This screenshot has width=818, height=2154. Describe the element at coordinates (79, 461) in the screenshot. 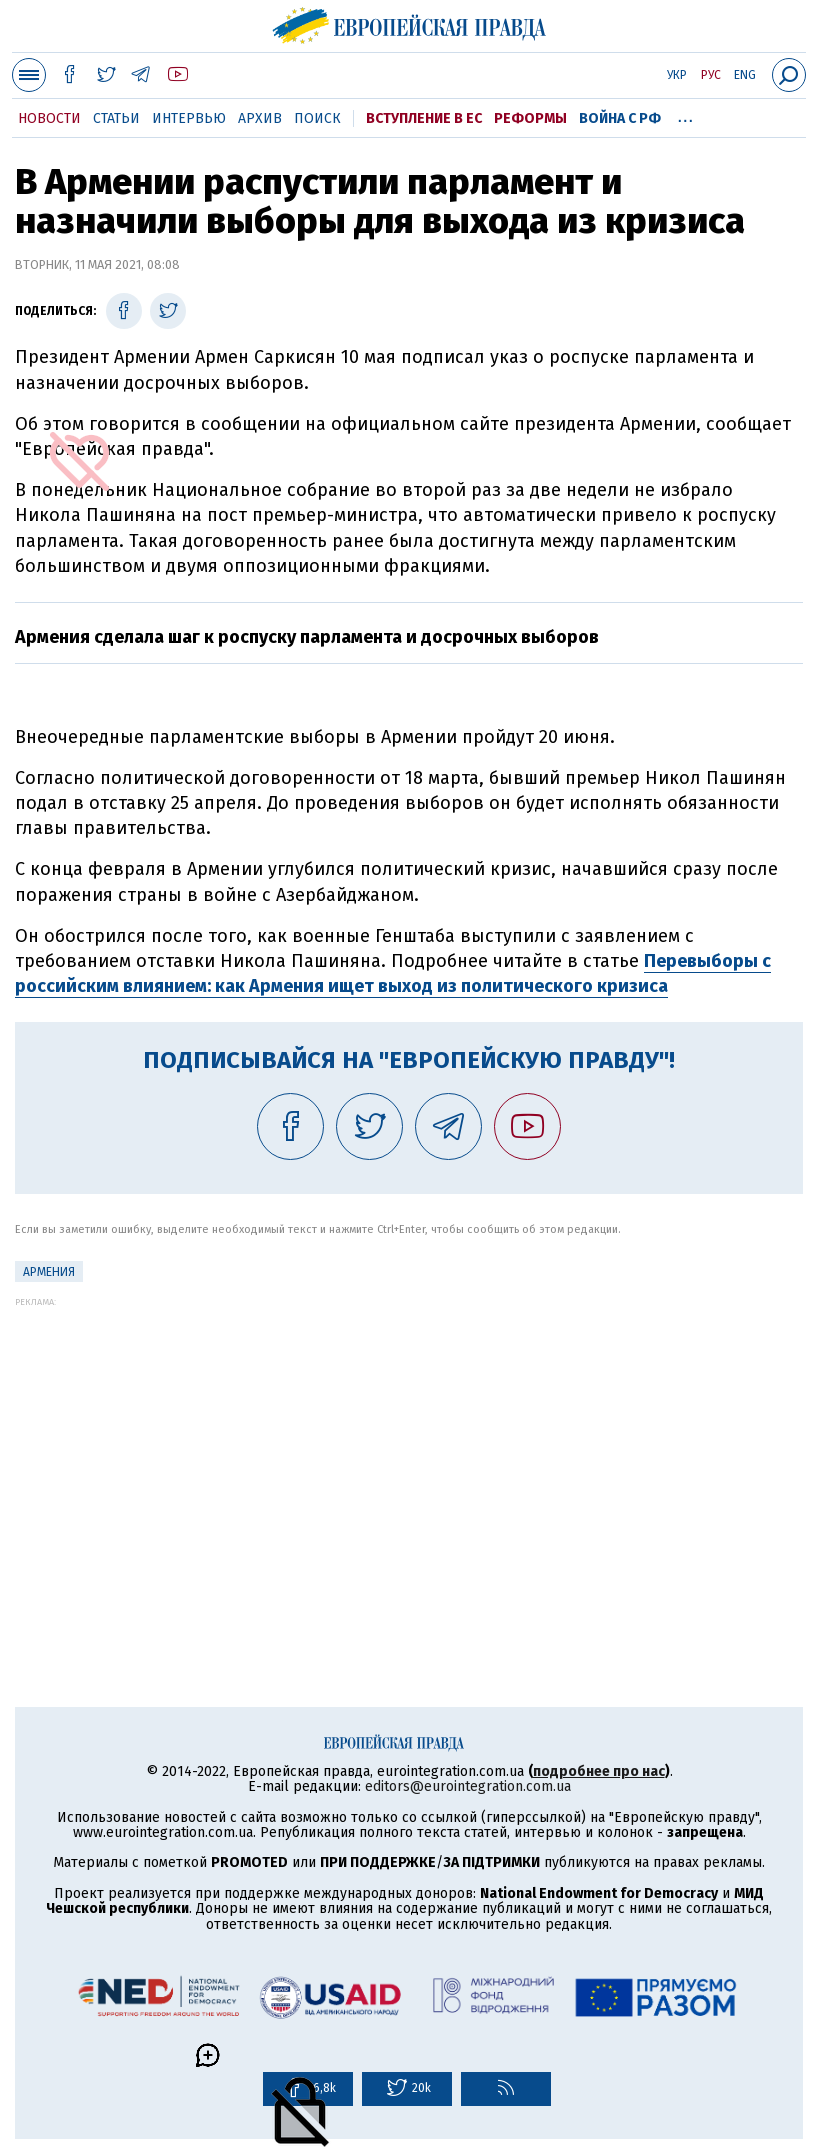

I see `remove from favorites` at that location.